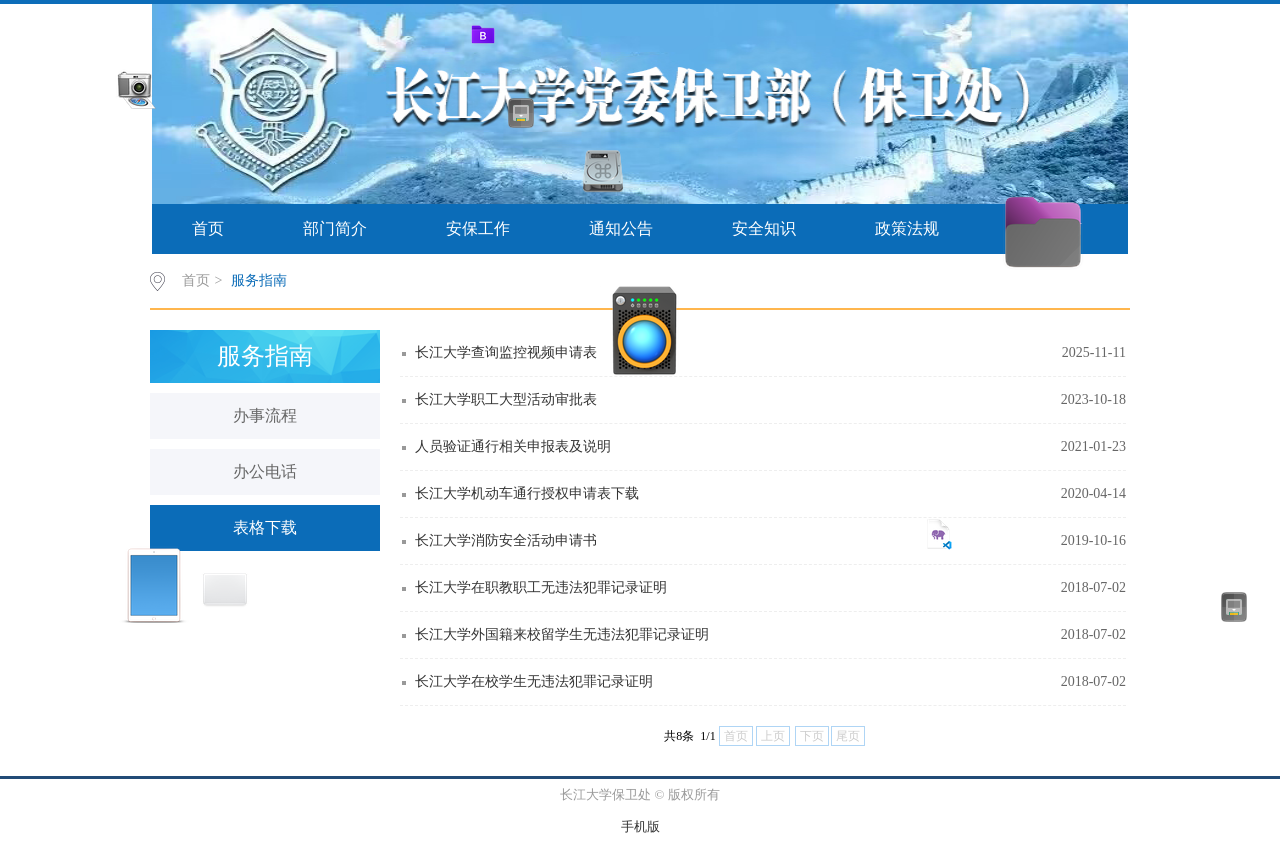 This screenshot has width=1280, height=843. What do you see at coordinates (225, 589) in the screenshot?
I see `magic trackpad connected via bluetooth` at bounding box center [225, 589].